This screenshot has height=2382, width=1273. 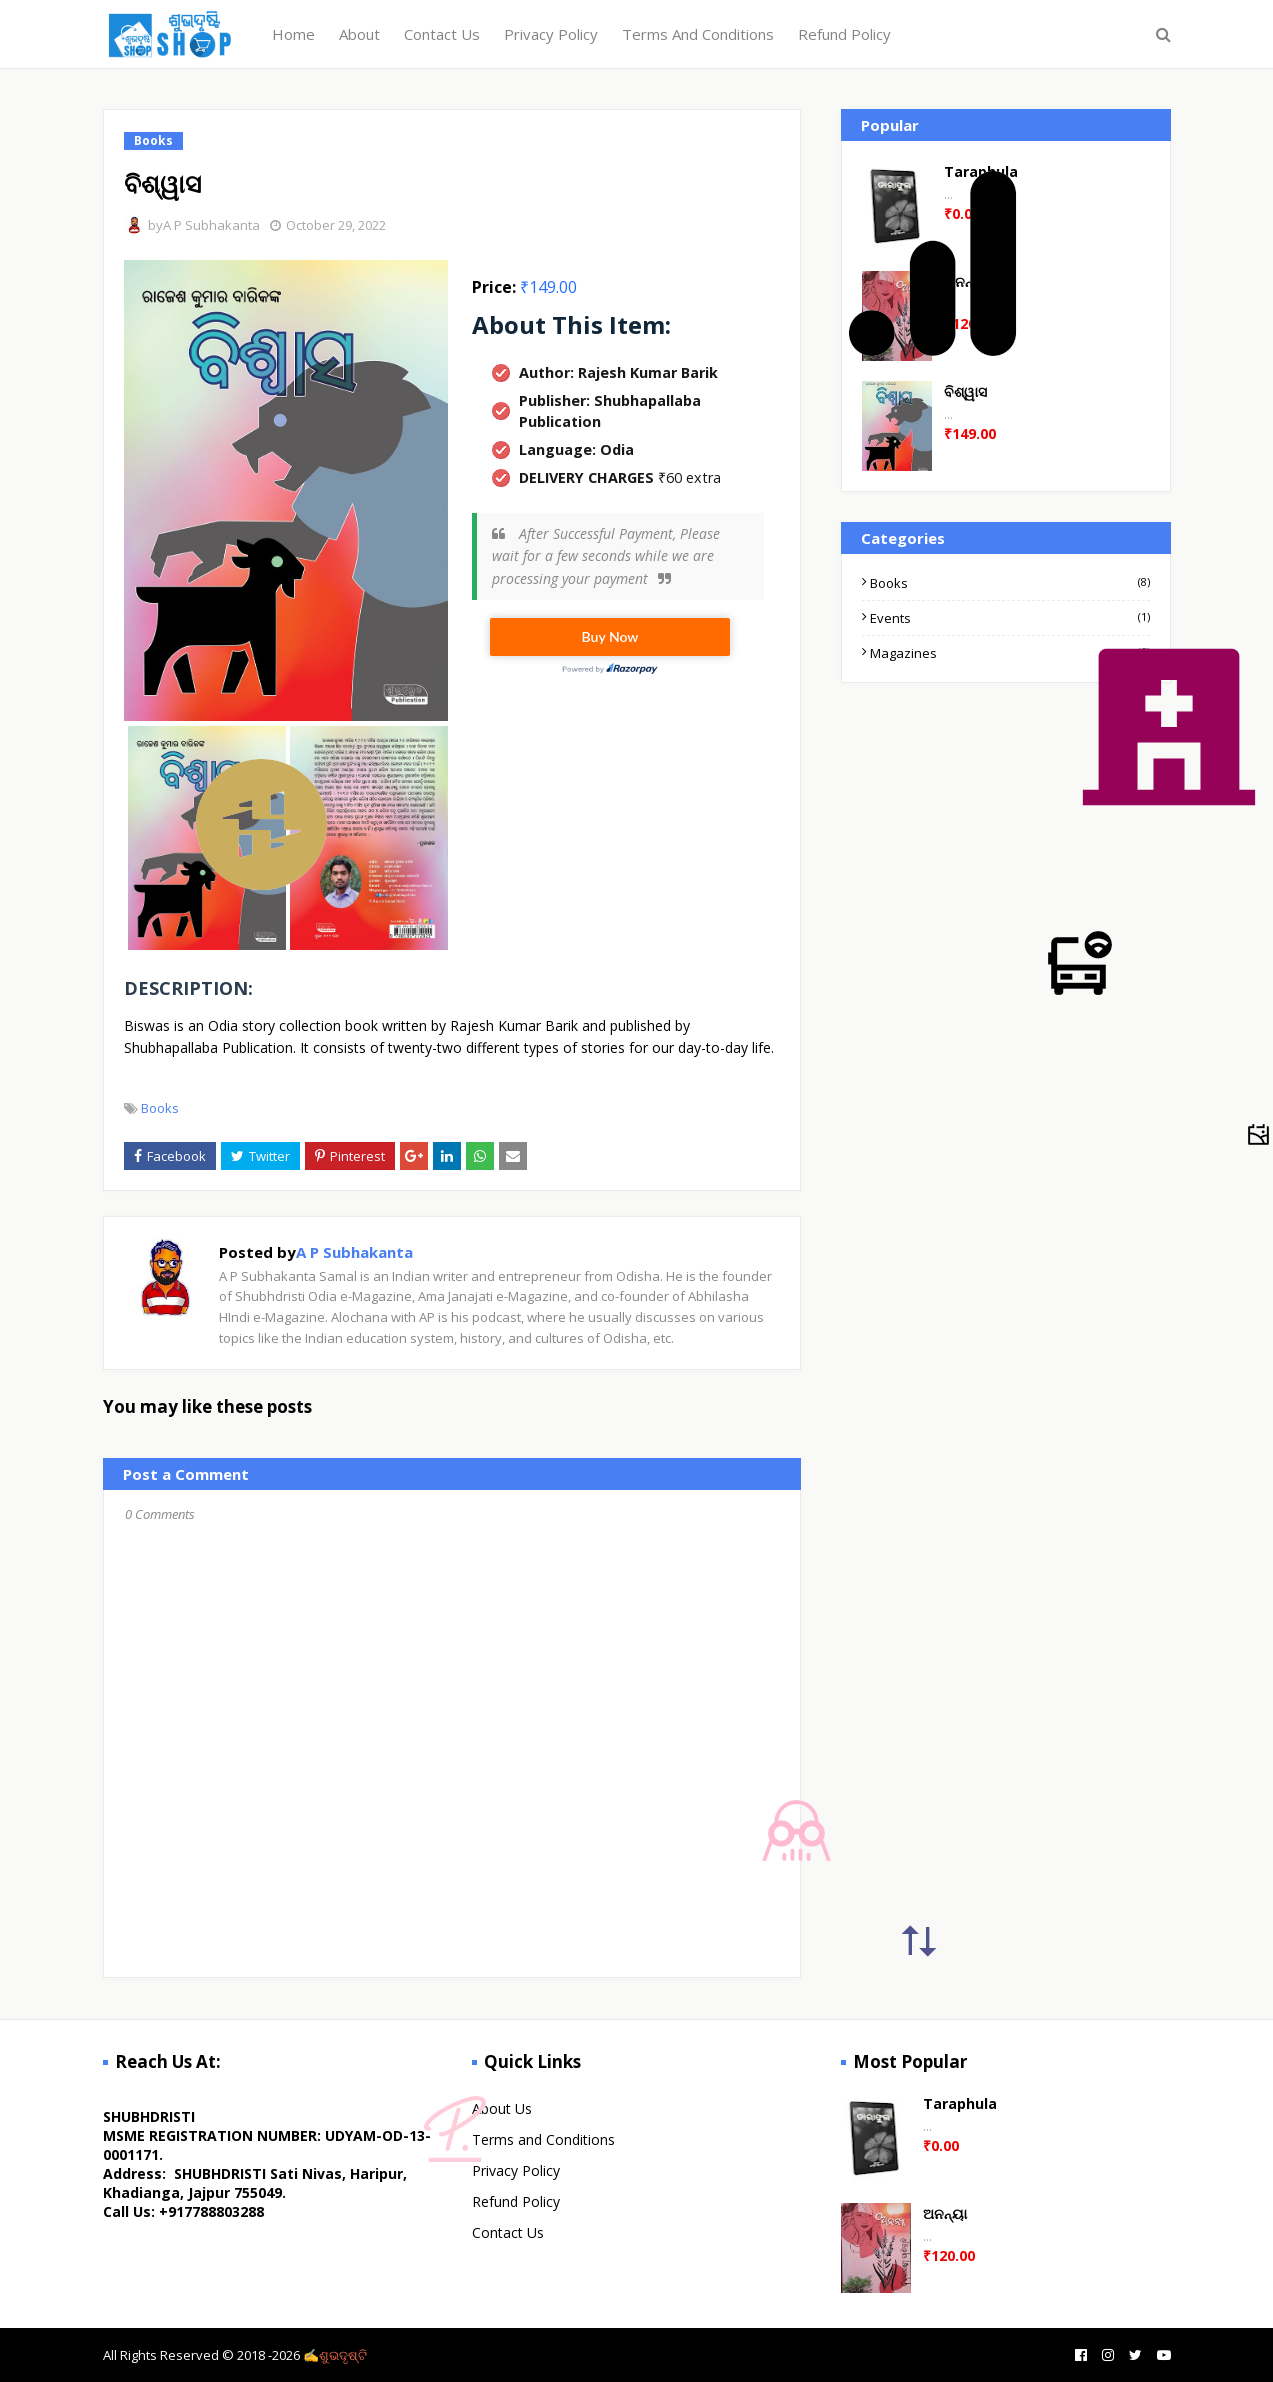 What do you see at coordinates (796, 1830) in the screenshot?
I see `toggle dark mode extension` at bounding box center [796, 1830].